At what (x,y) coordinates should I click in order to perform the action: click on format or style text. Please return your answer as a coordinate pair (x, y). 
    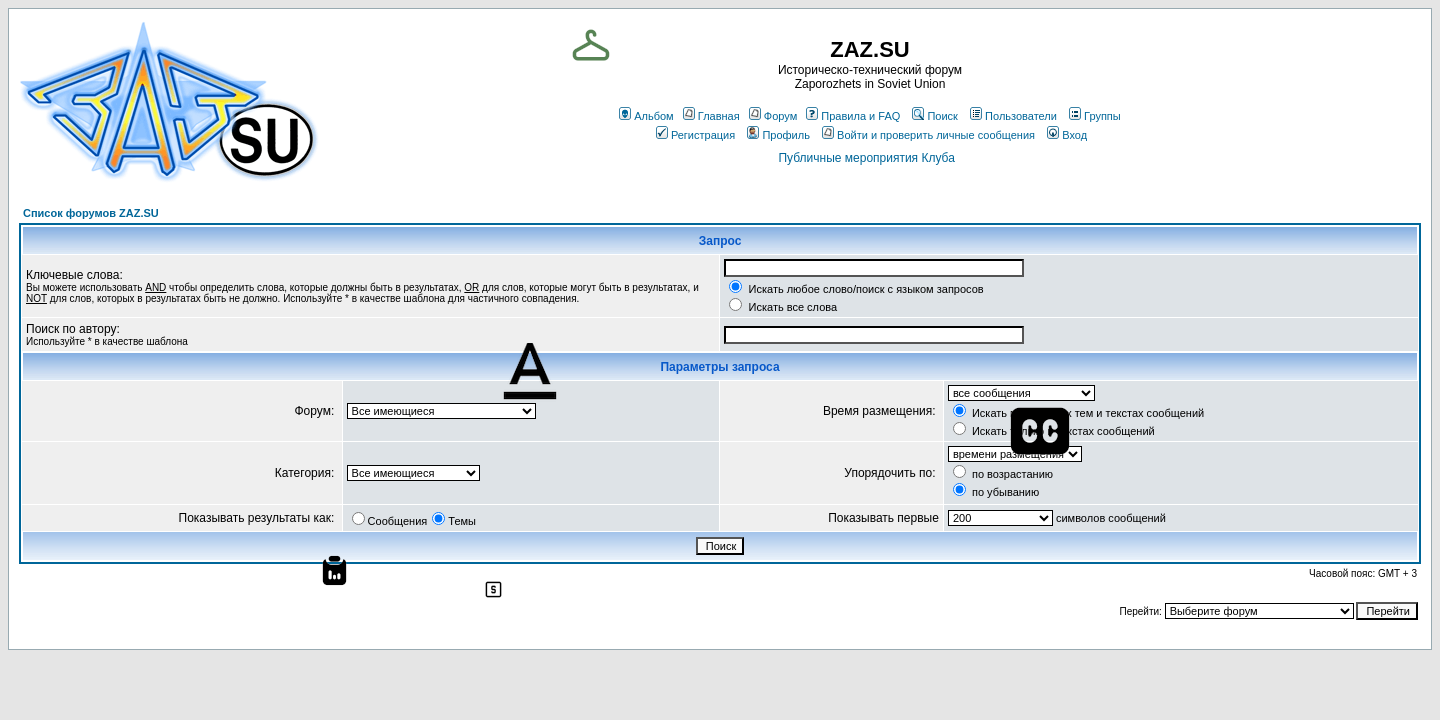
    Looking at the image, I should click on (530, 373).